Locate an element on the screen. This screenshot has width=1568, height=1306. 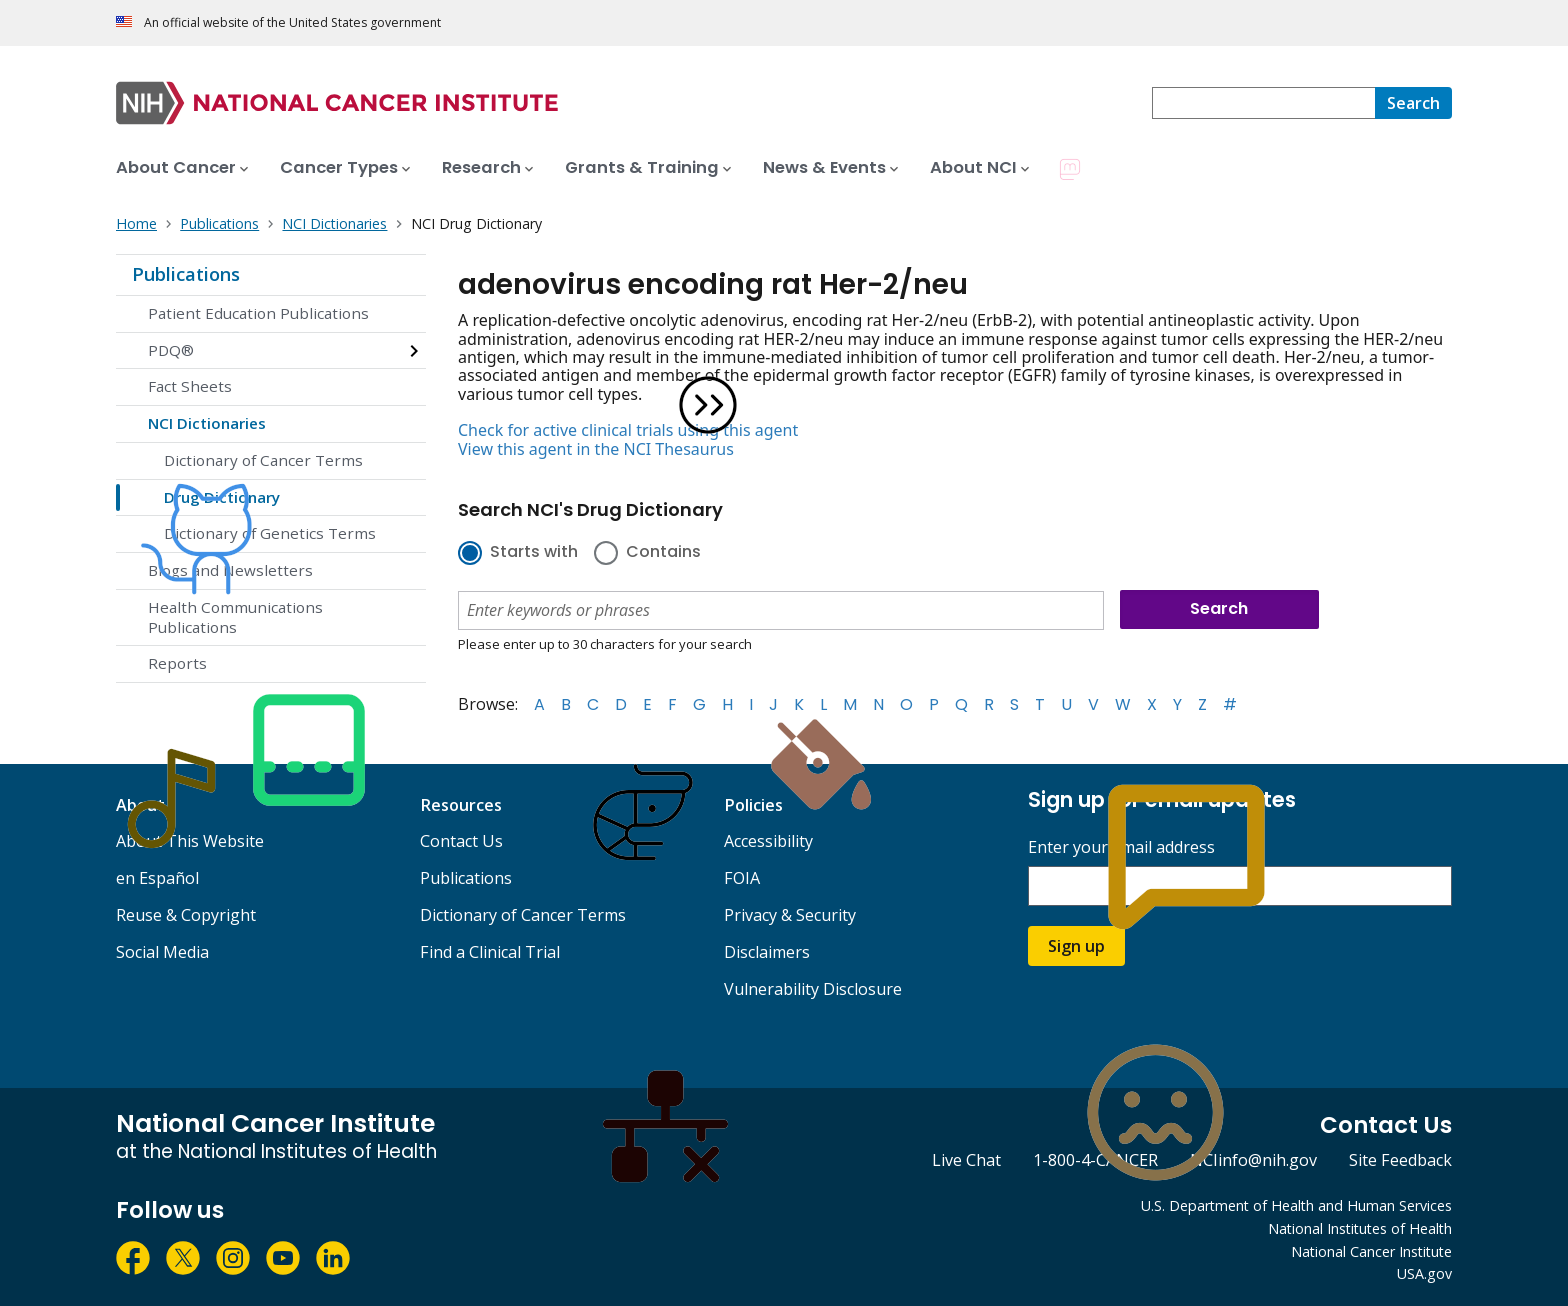
open chat or messaging is located at coordinates (1186, 845).